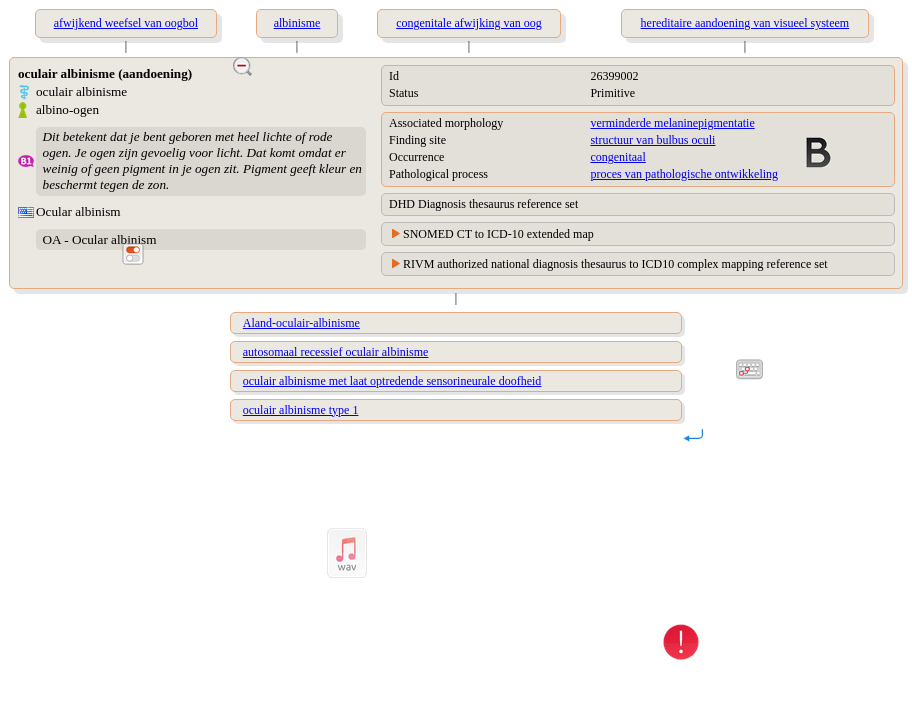  I want to click on apply bold formatting to selected text, so click(818, 152).